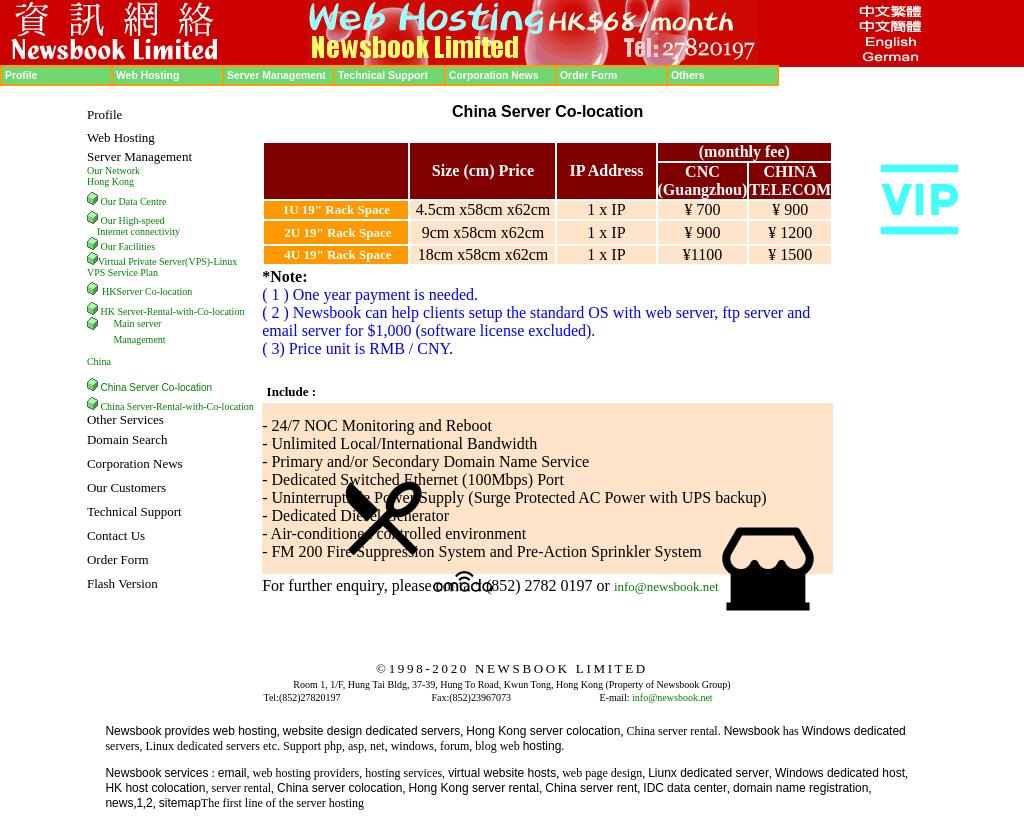  I want to click on open the store or marketplace, so click(768, 569).